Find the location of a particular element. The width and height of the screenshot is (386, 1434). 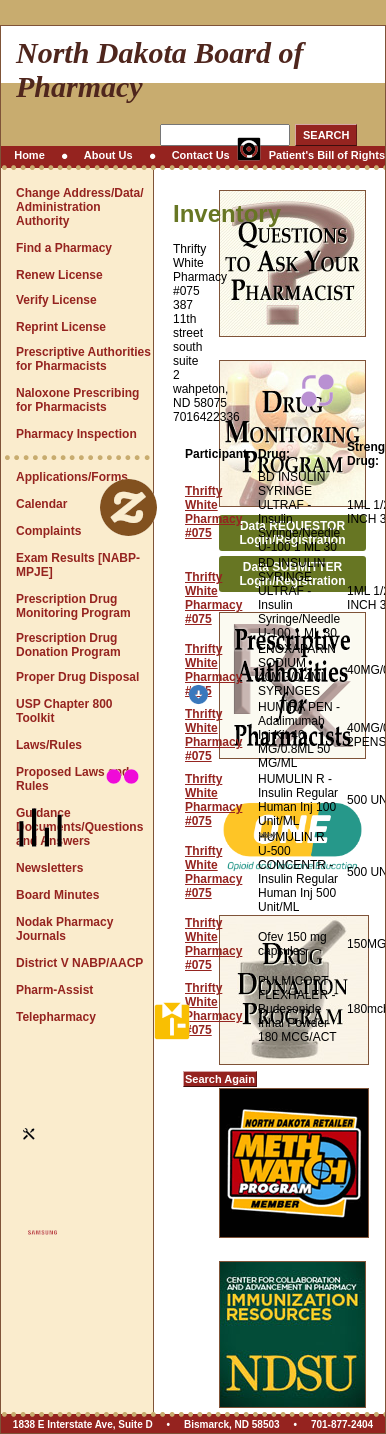

exchange or swap between two items is located at coordinates (317, 390).